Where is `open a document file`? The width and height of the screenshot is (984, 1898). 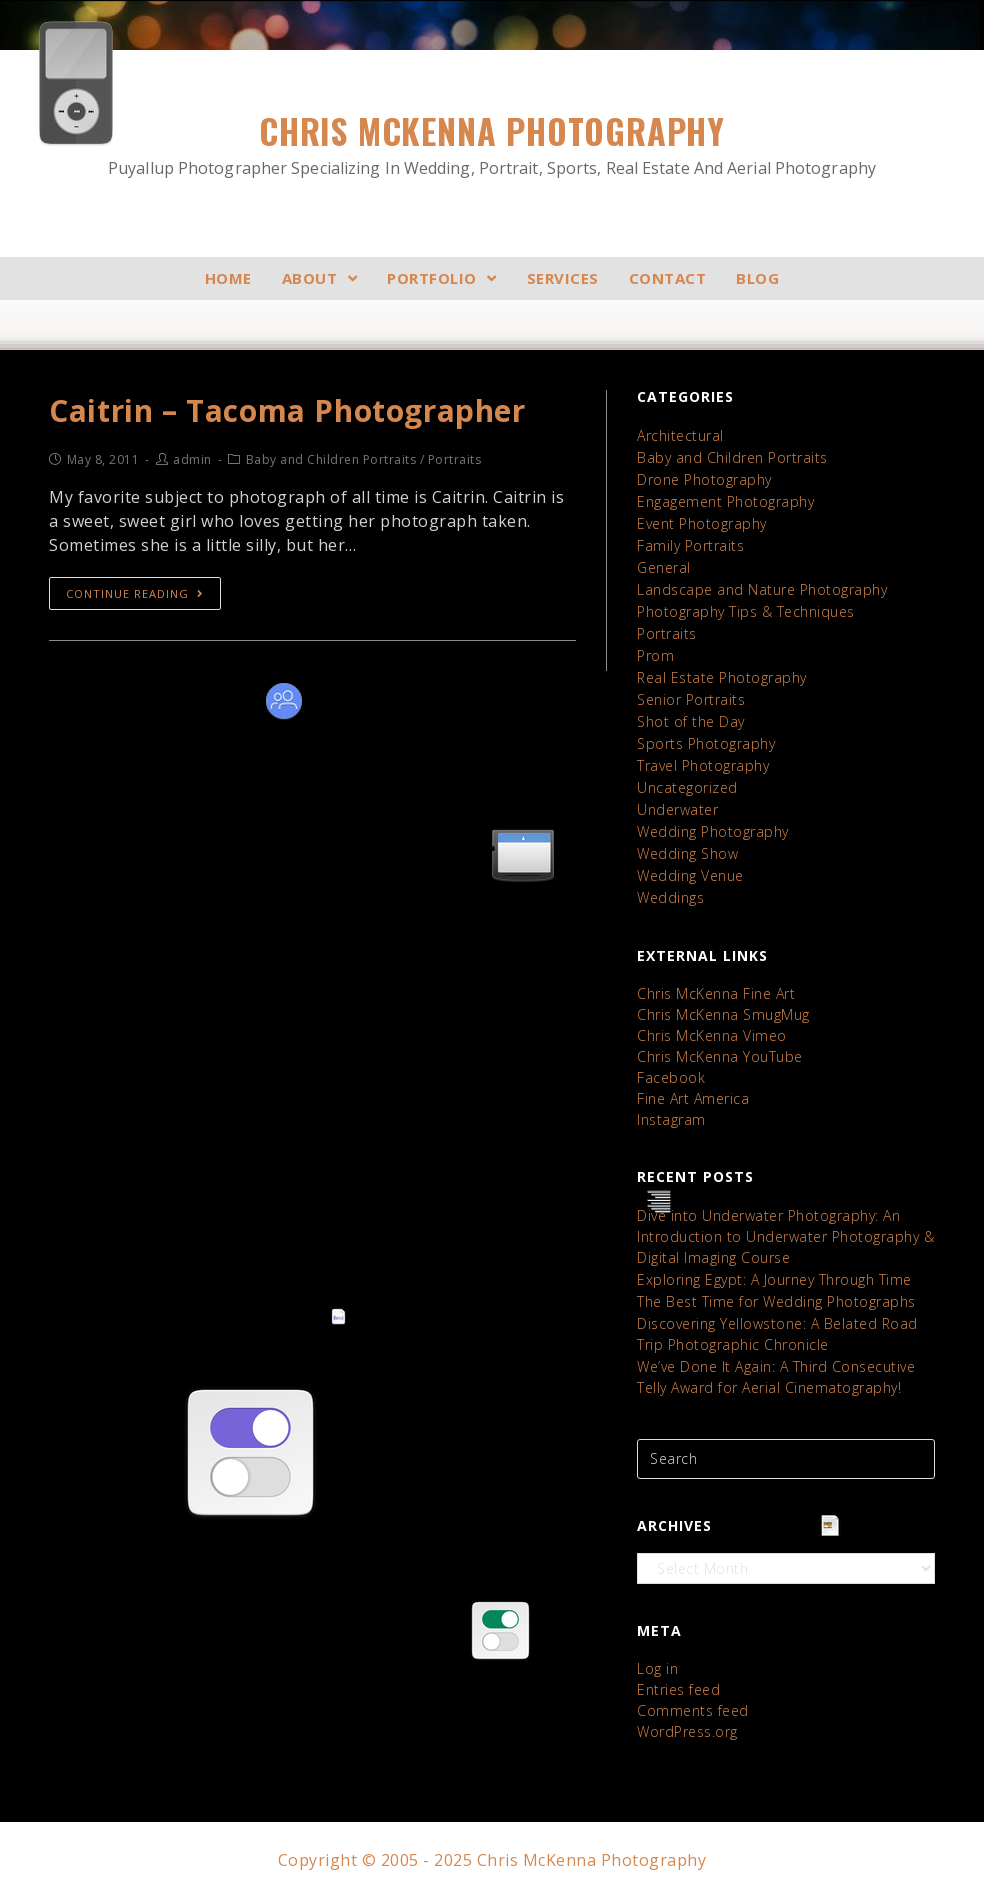 open a document file is located at coordinates (830, 1525).